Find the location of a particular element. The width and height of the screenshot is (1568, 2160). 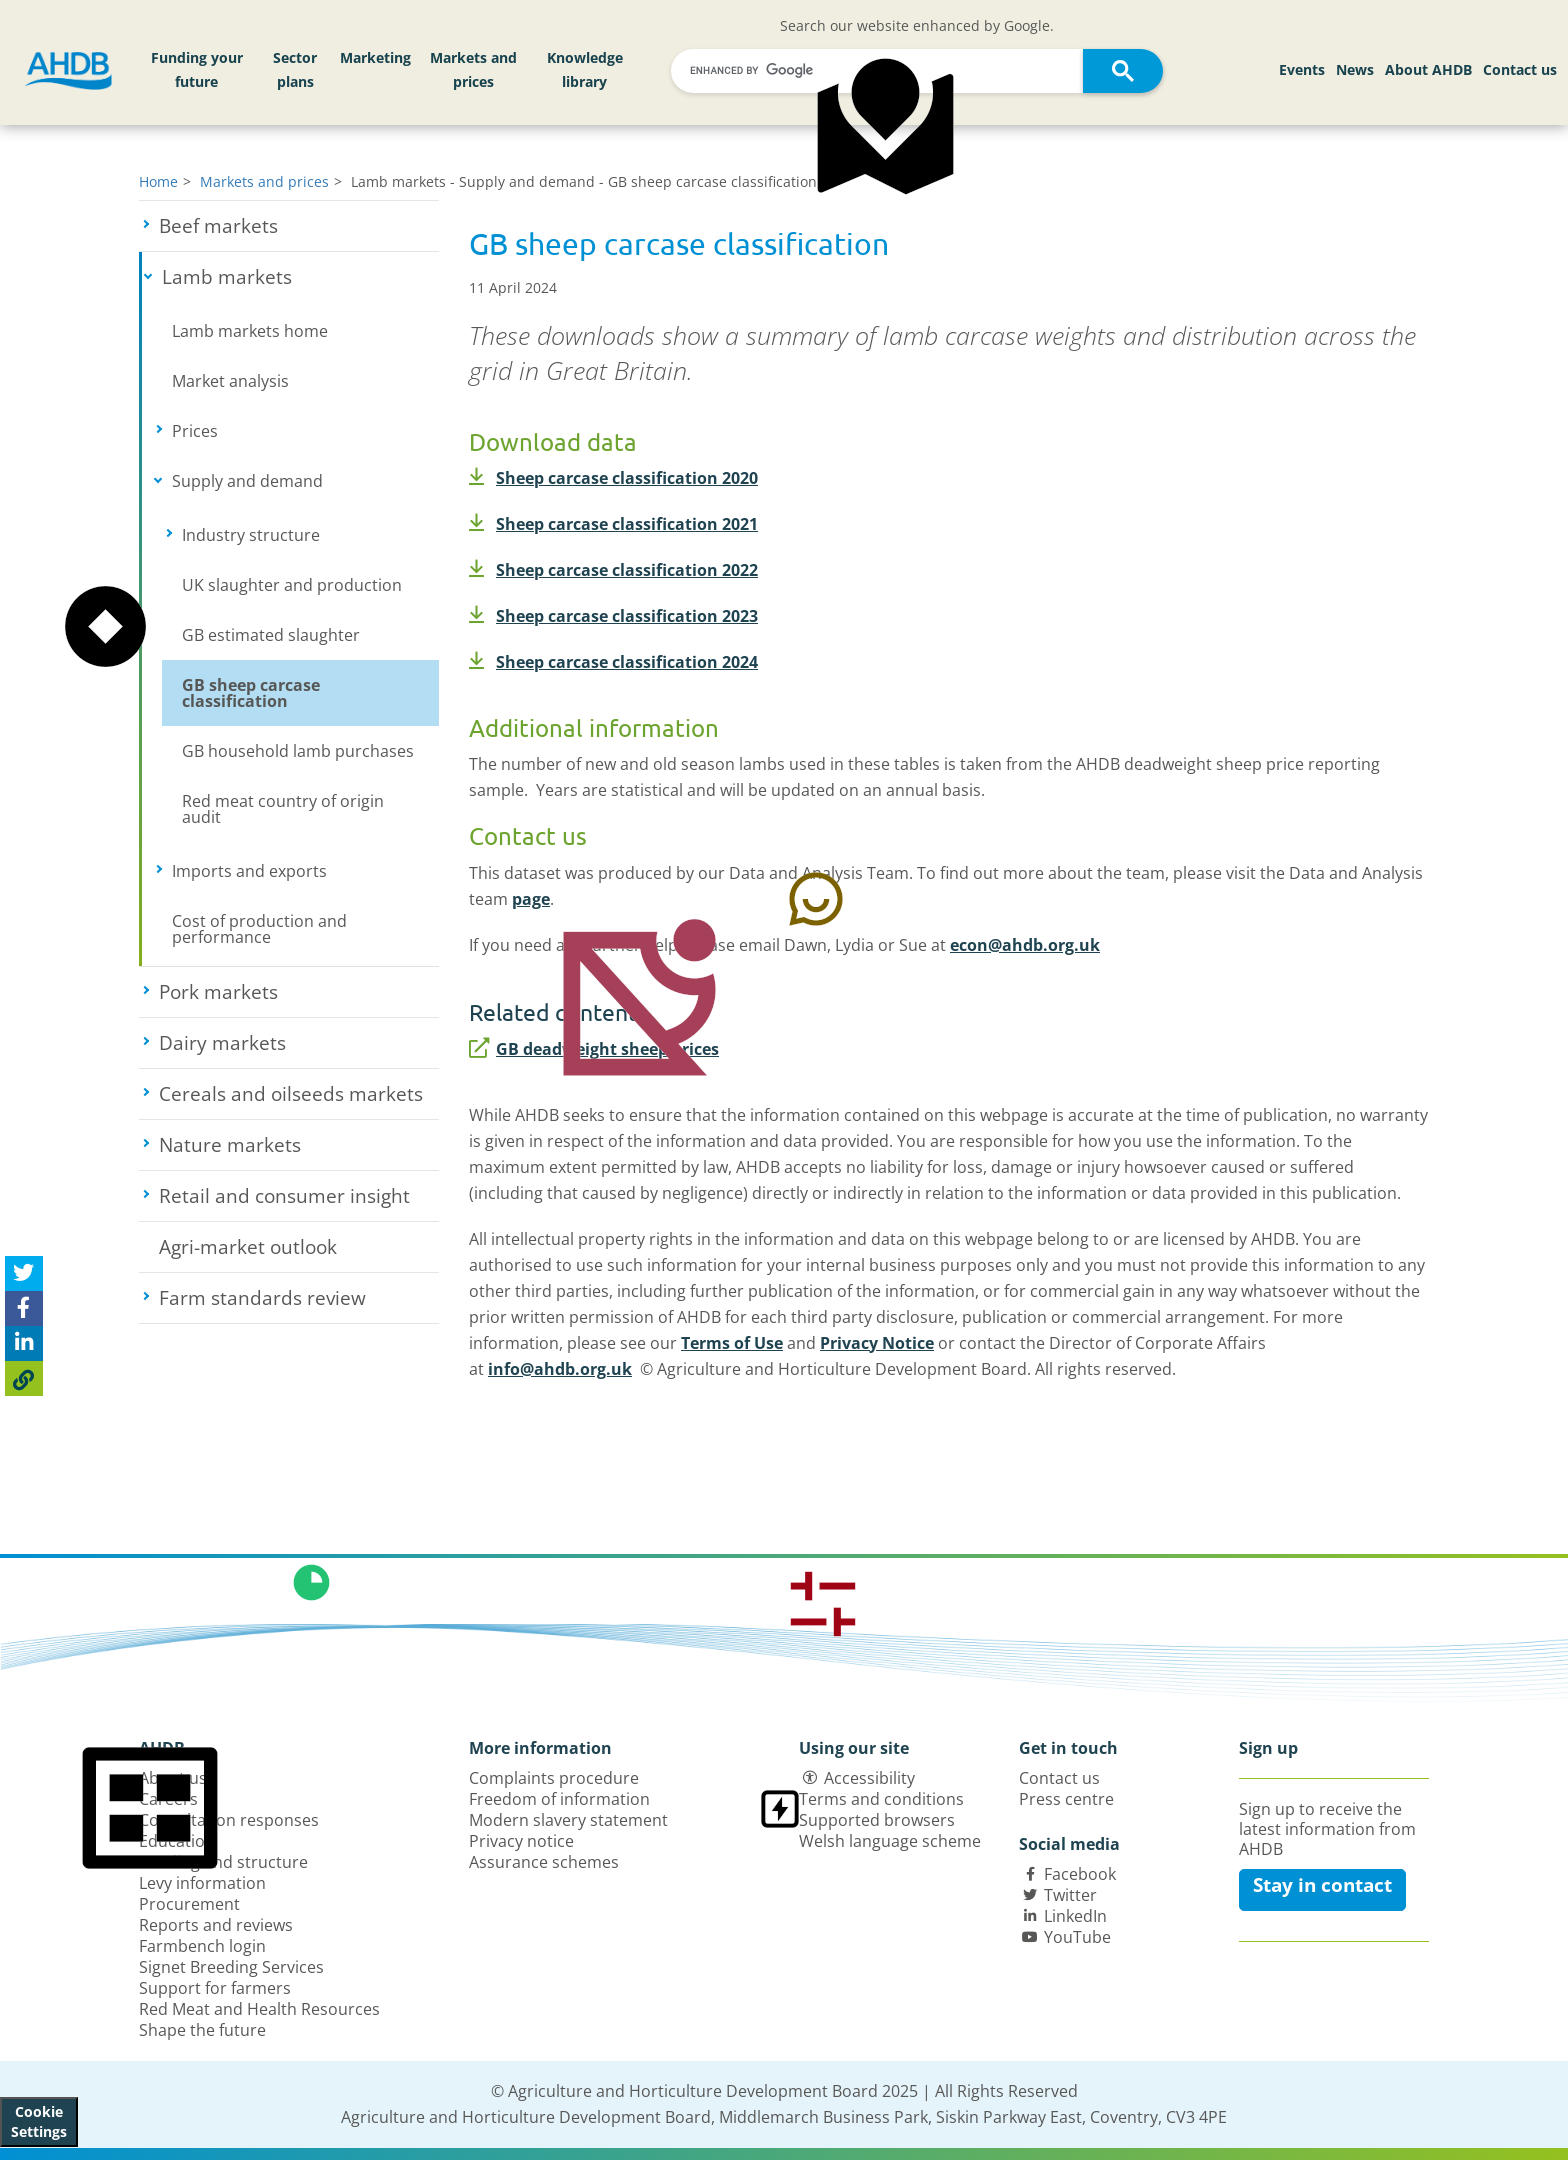

view copper coin balance or currency is located at coordinates (105, 626).